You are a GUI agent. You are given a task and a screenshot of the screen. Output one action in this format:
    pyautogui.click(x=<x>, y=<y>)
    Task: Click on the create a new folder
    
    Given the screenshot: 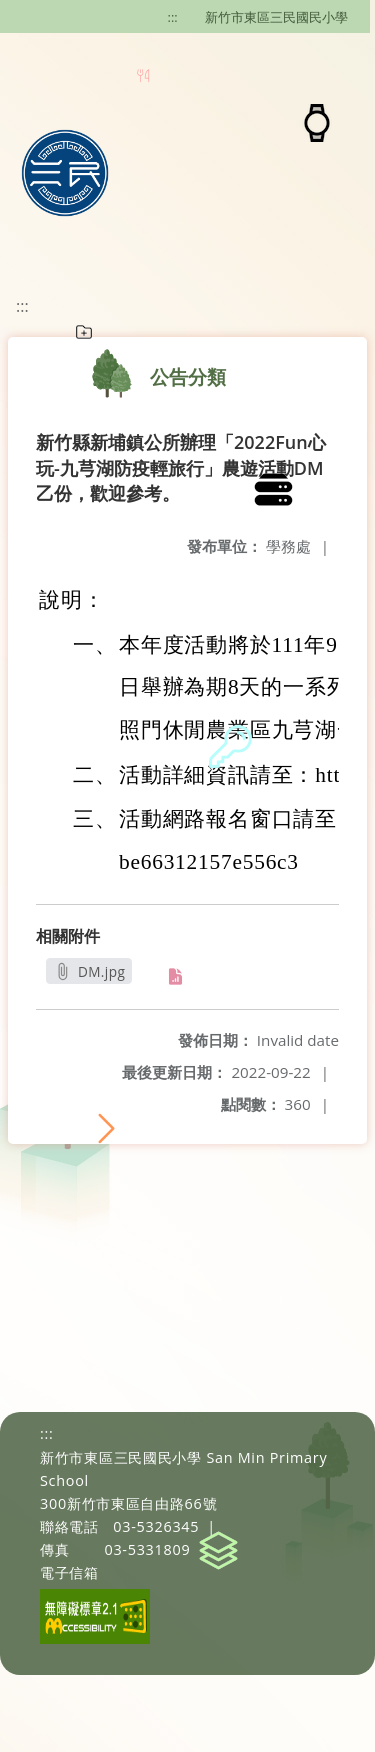 What is the action you would take?
    pyautogui.click(x=84, y=332)
    